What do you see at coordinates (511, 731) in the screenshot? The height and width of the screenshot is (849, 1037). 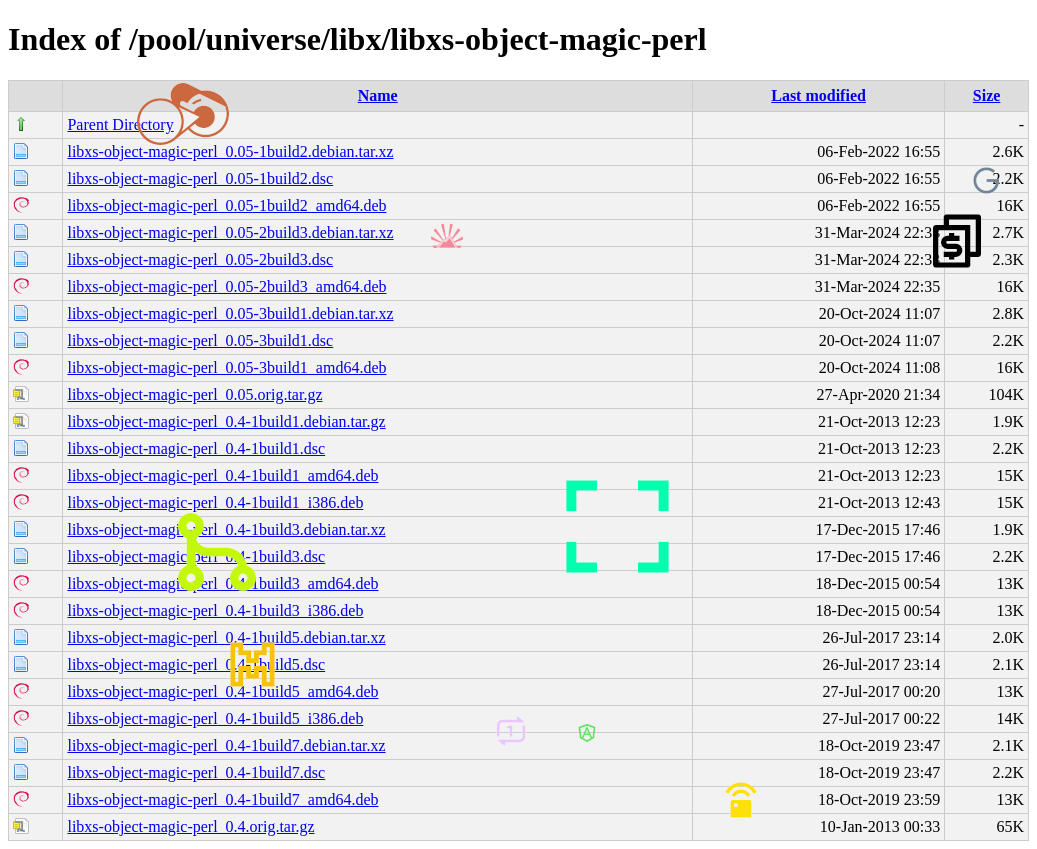 I see `repeat the current track` at bounding box center [511, 731].